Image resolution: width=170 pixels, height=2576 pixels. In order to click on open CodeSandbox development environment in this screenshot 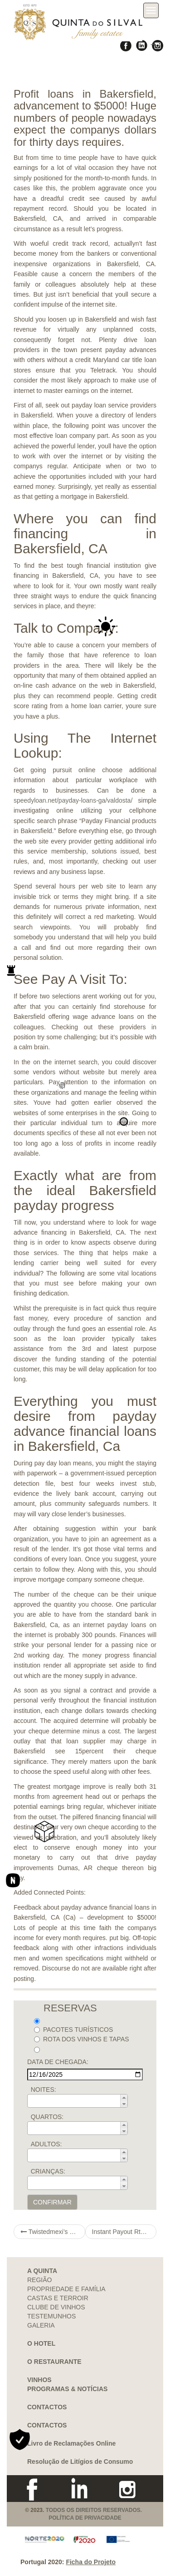, I will do `click(44, 1831)`.